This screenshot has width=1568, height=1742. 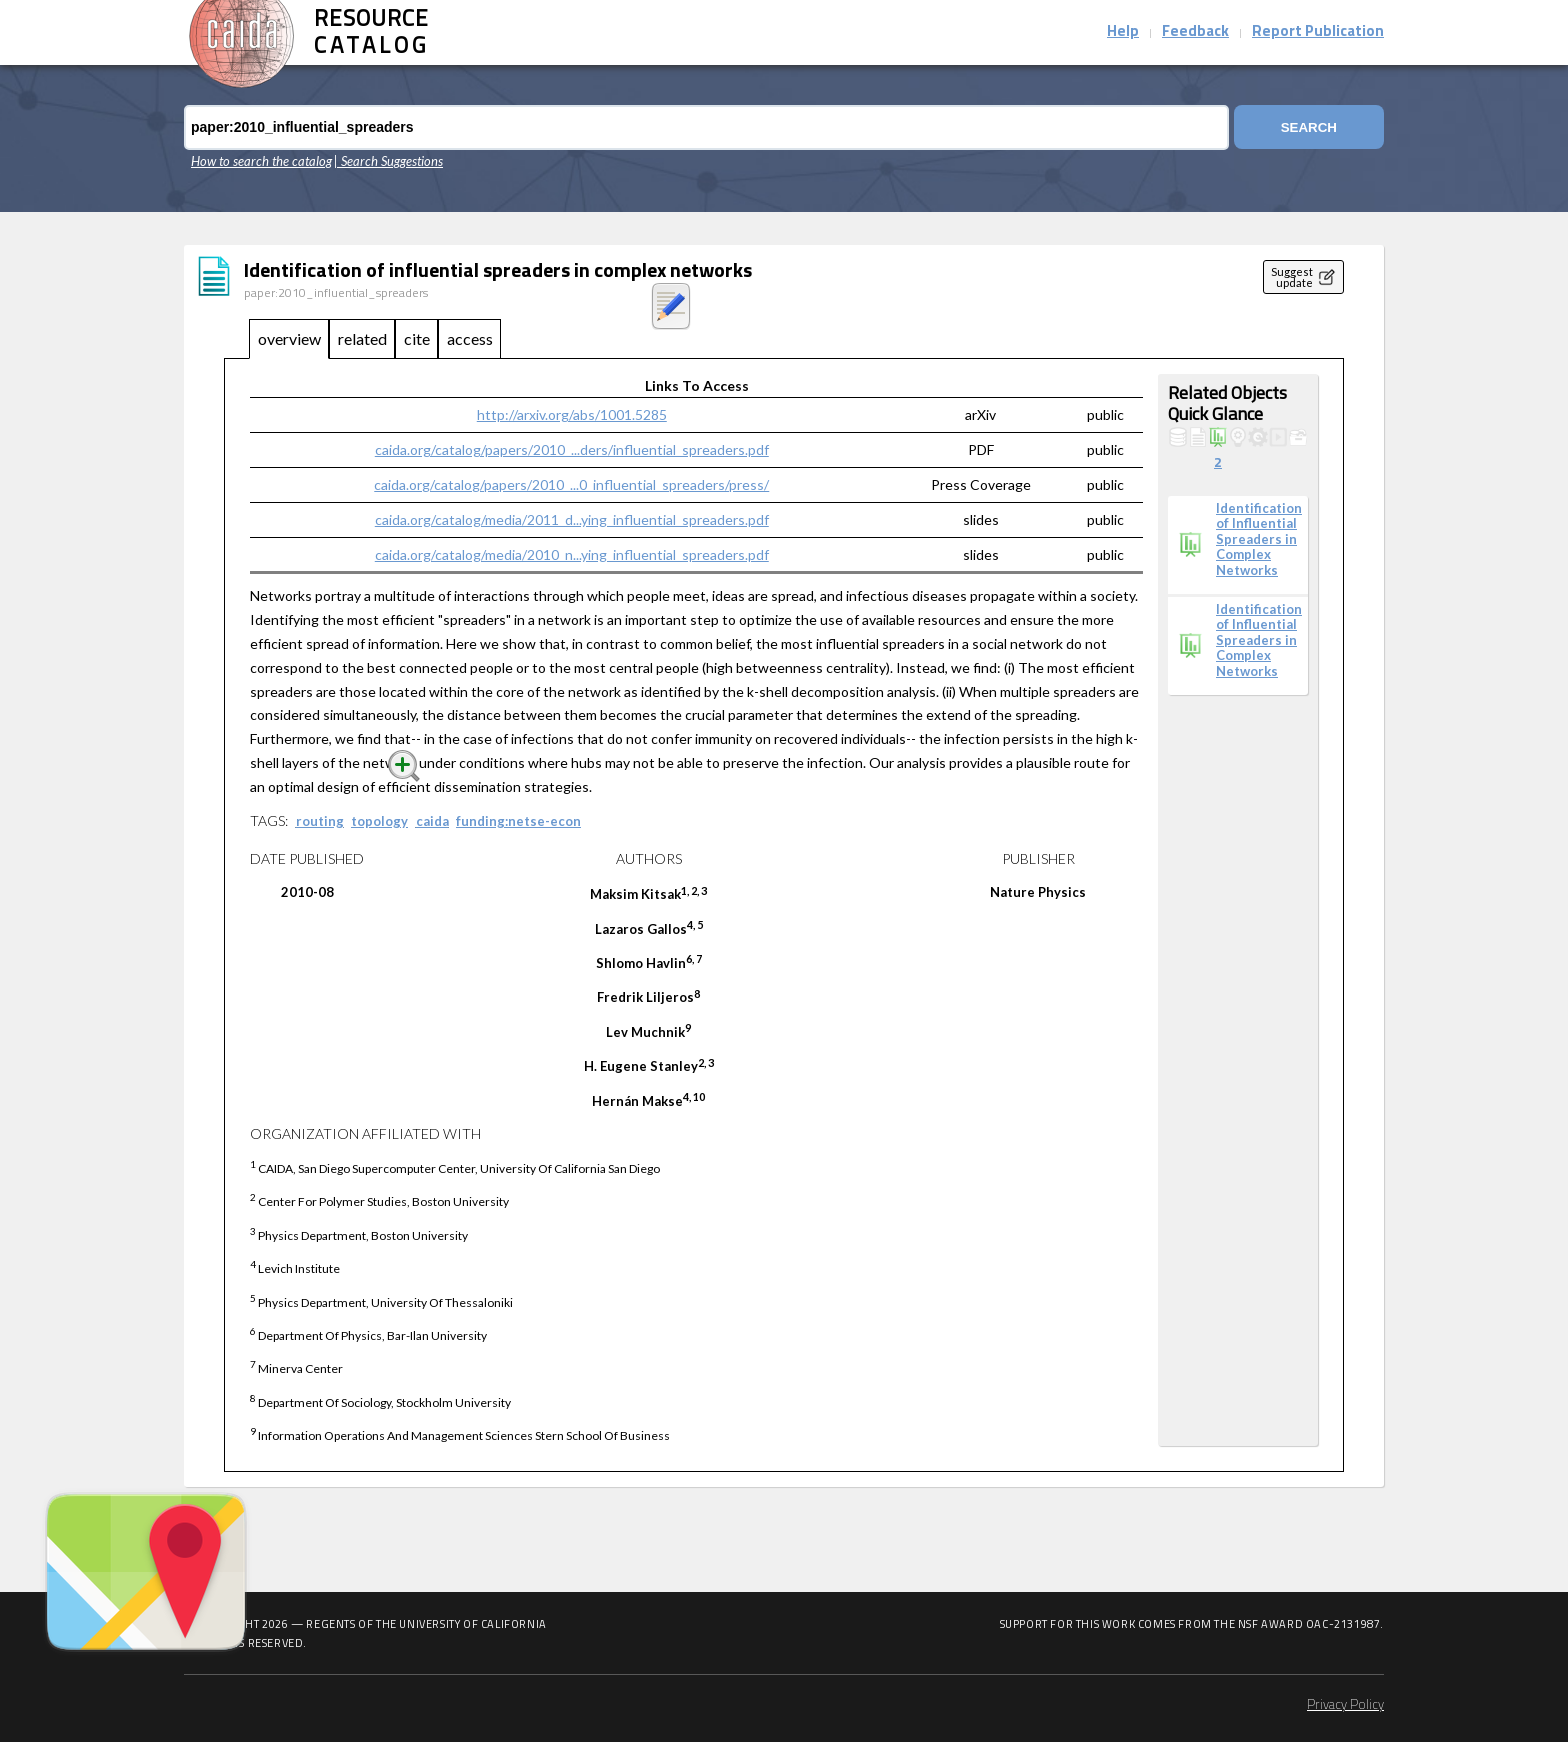 I want to click on open text editor application, so click(x=671, y=306).